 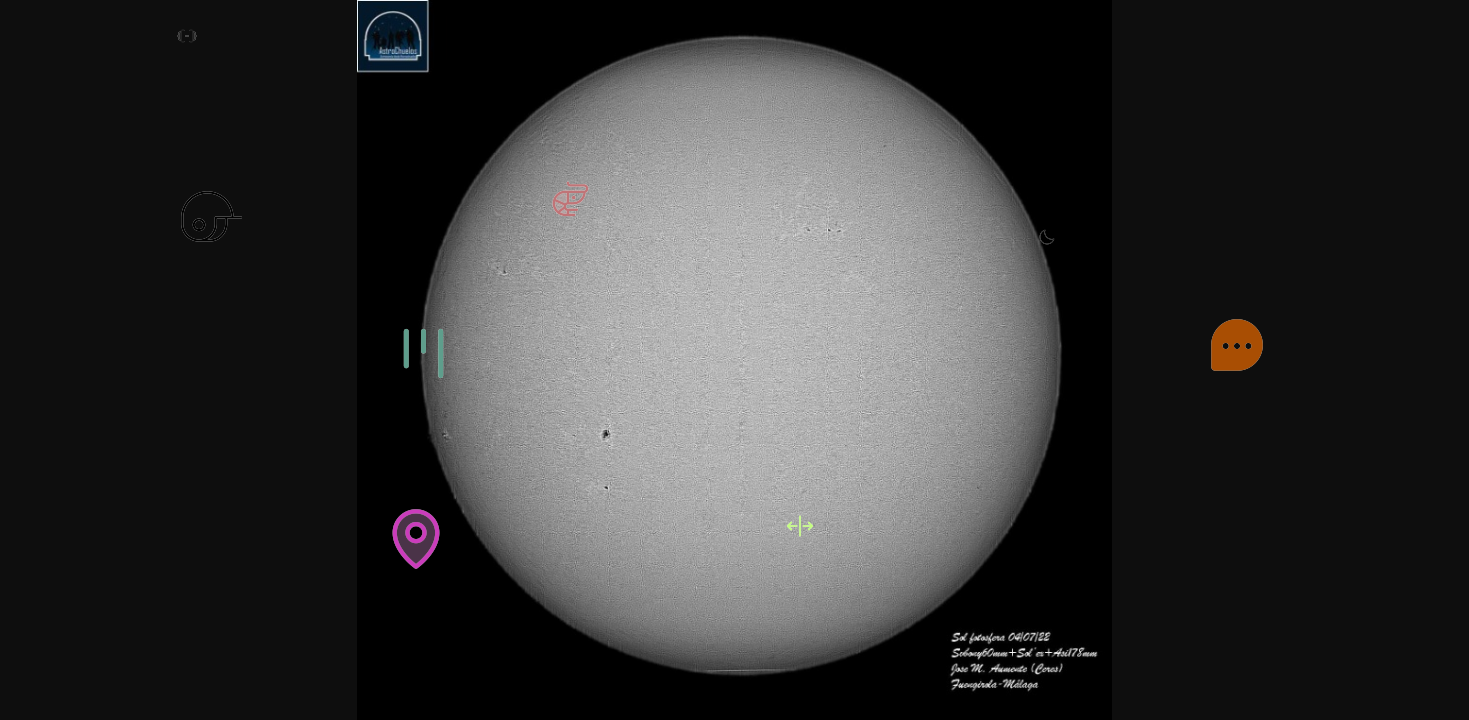 I want to click on open kanban board view, so click(x=423, y=353).